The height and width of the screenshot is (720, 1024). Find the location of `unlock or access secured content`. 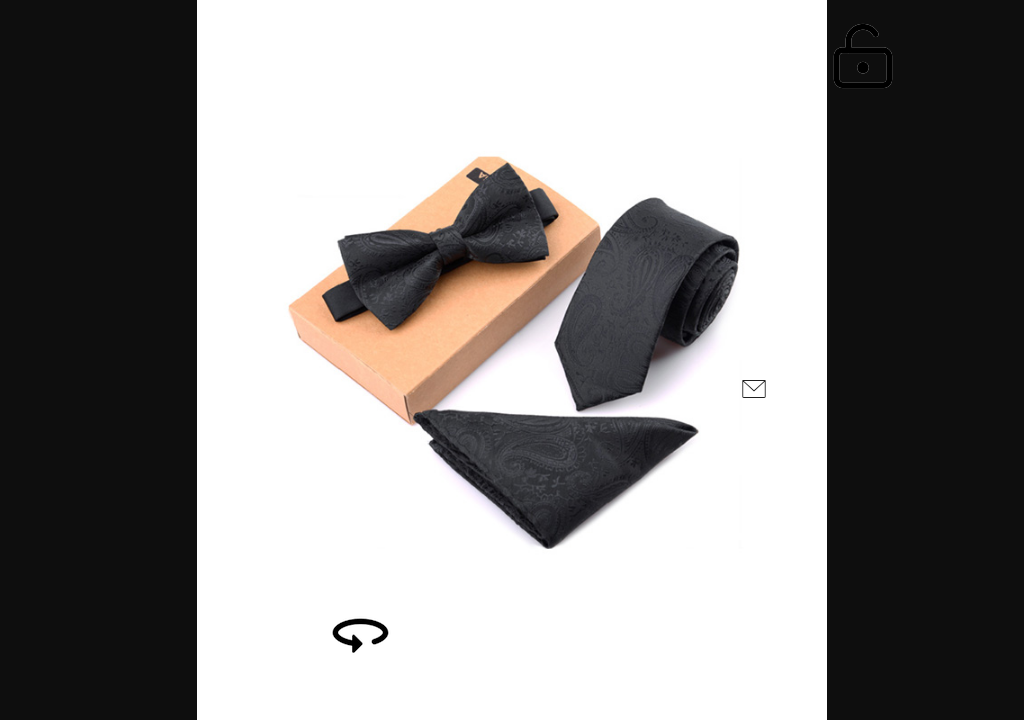

unlock or access secured content is located at coordinates (863, 56).